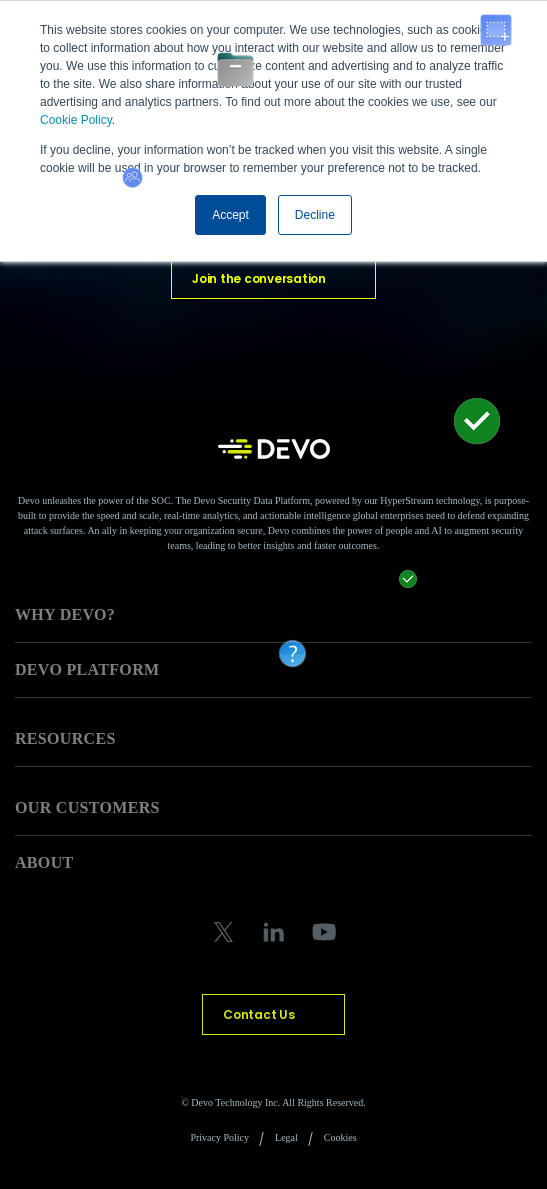 This screenshot has height=1189, width=547. What do you see at coordinates (292, 653) in the screenshot?
I see `open help center or documentation` at bounding box center [292, 653].